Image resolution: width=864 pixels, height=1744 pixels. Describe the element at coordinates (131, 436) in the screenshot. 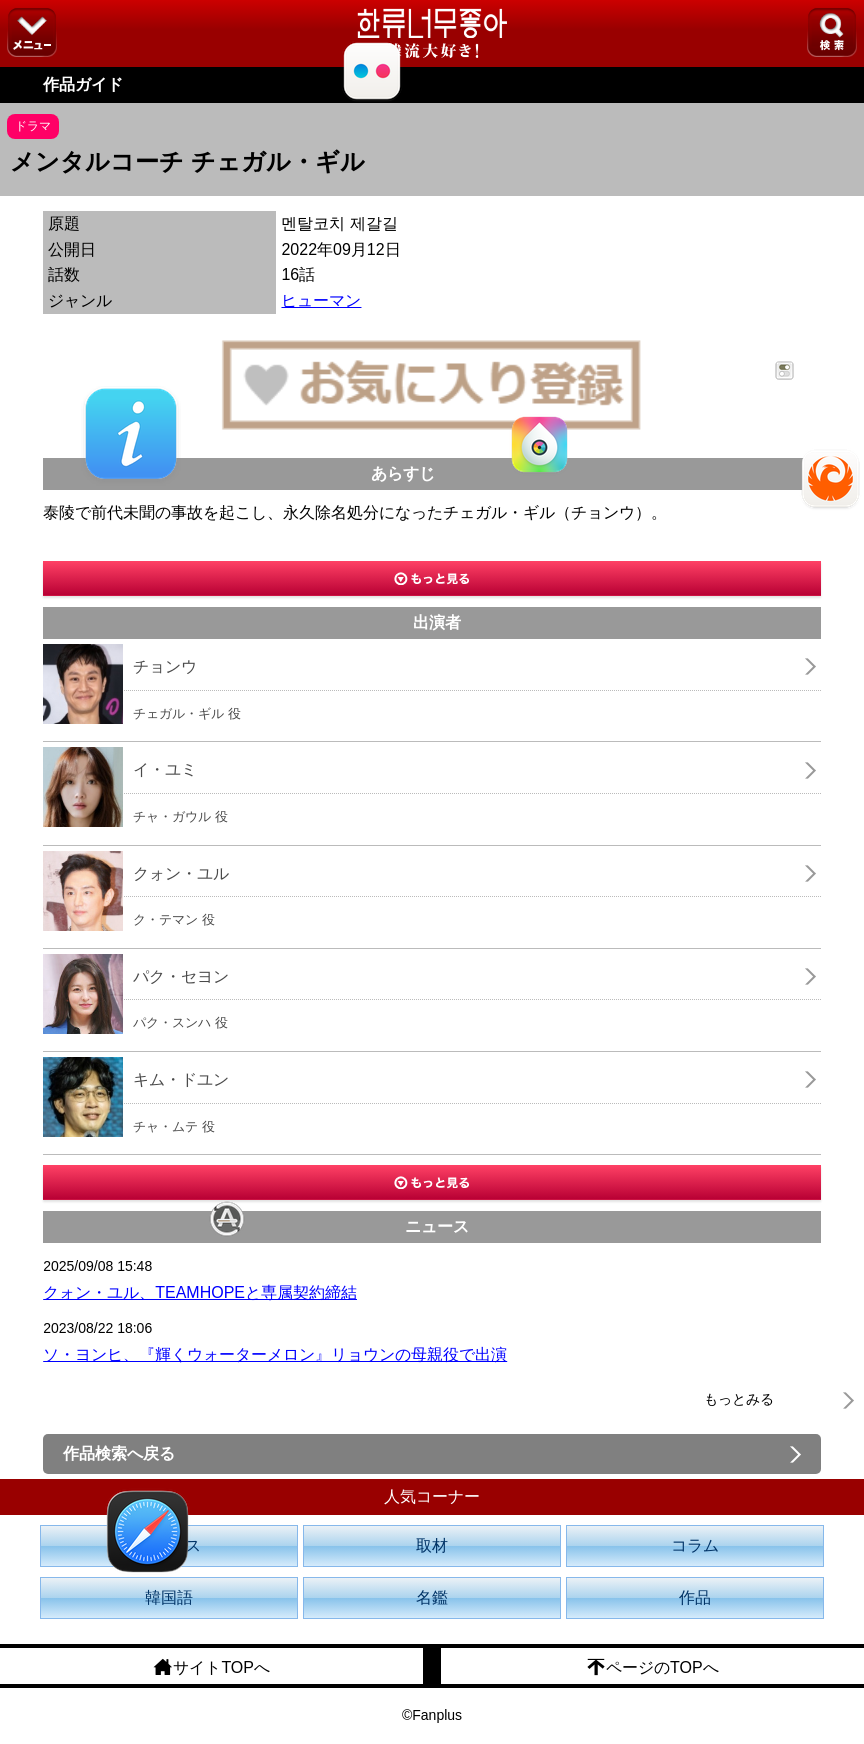

I see `view more information or details` at that location.